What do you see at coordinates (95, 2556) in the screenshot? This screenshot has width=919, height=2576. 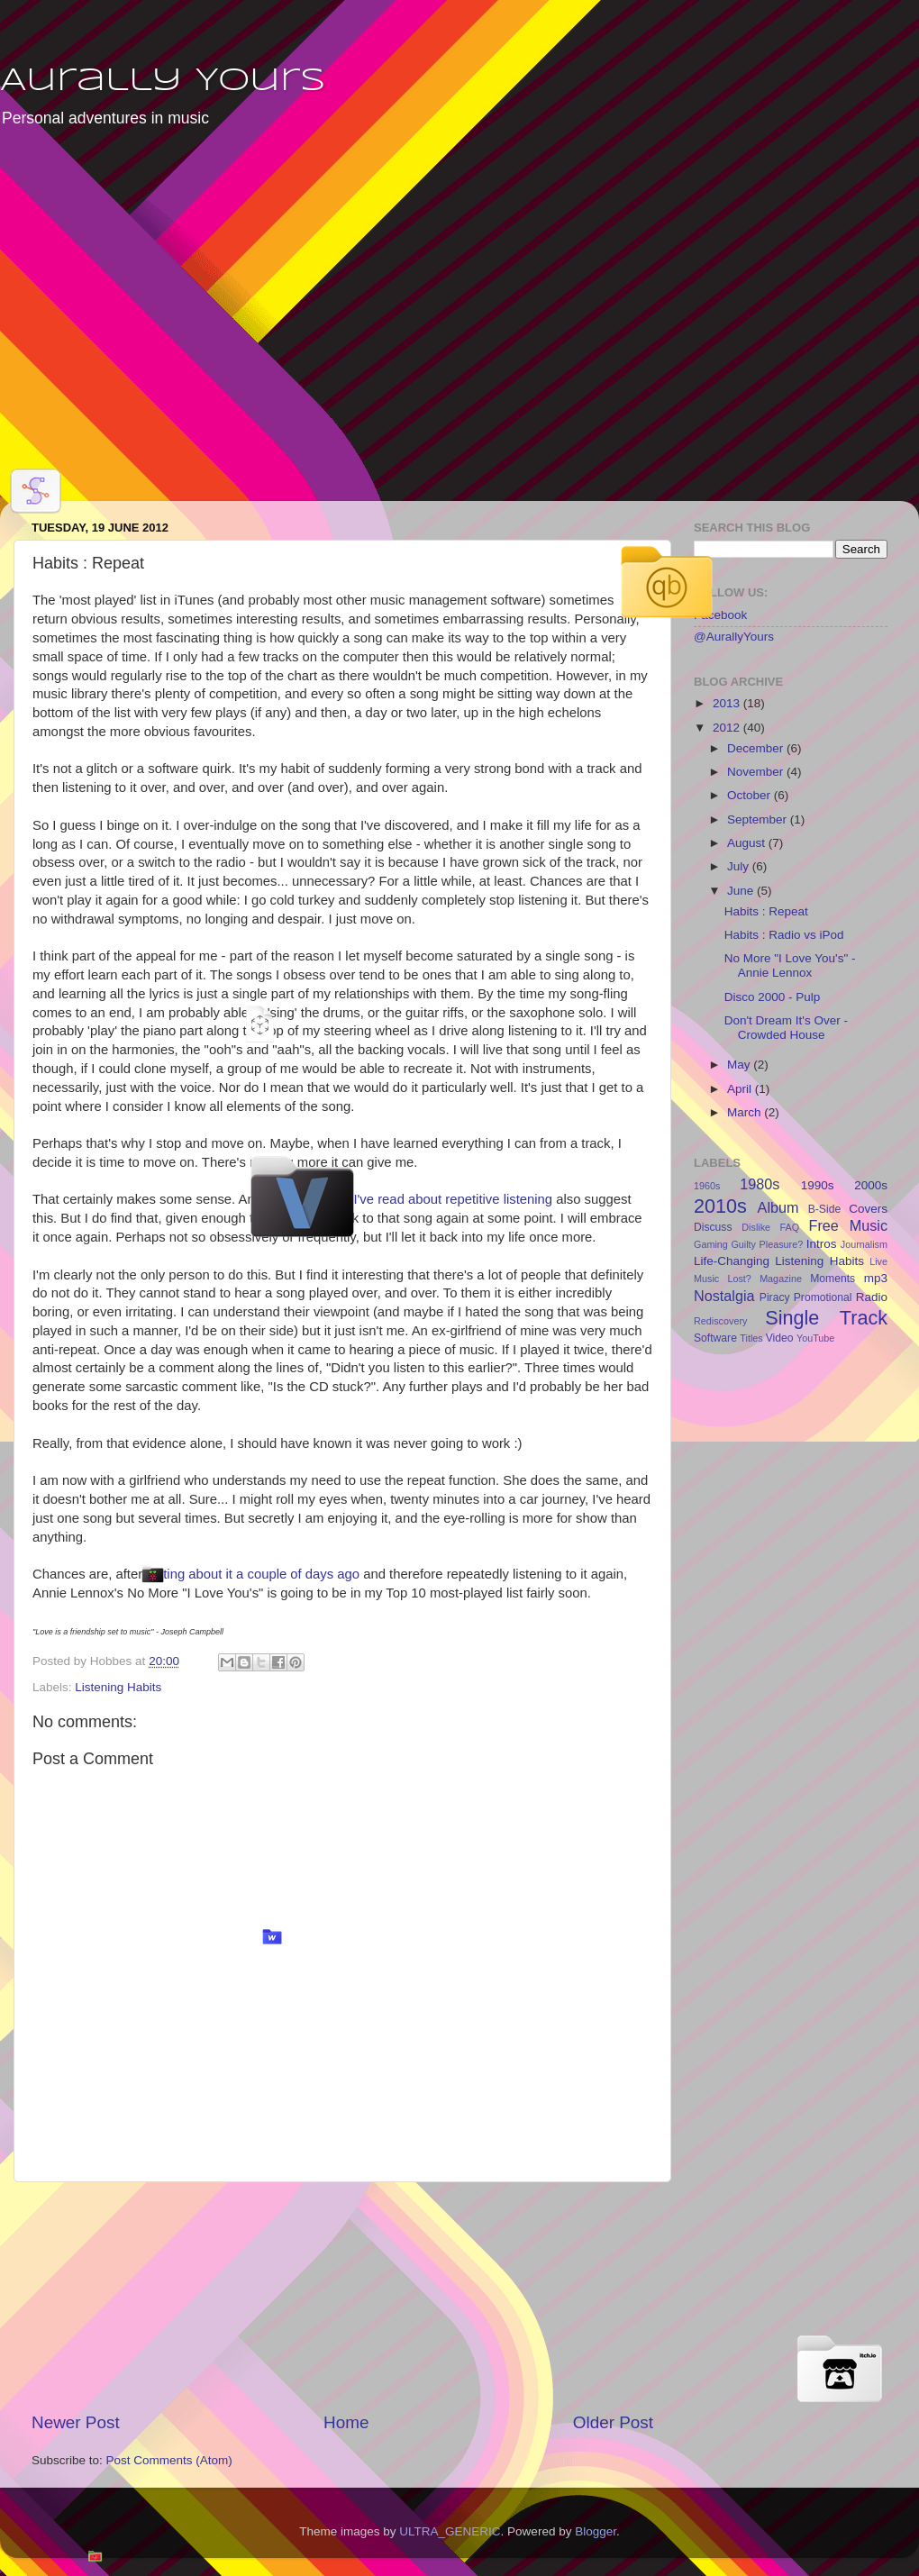 I see `open melonDS emulator files folder` at bounding box center [95, 2556].